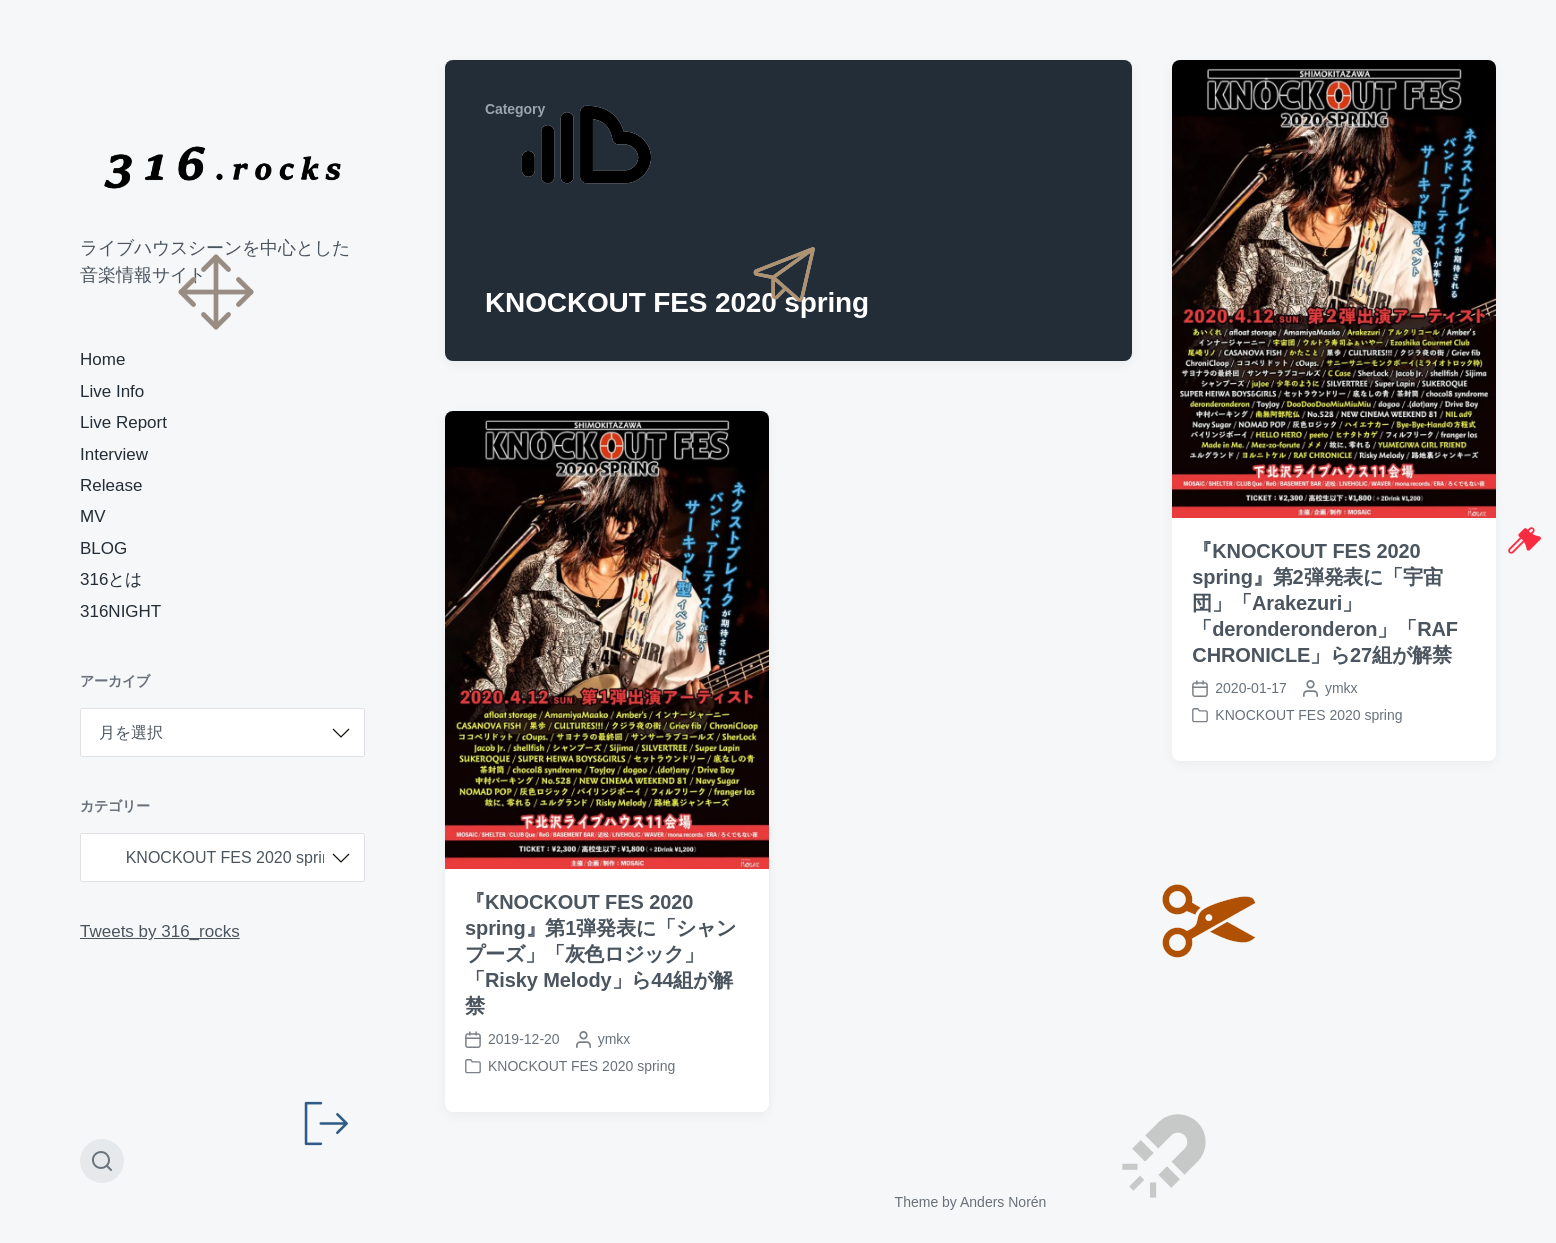 This screenshot has height=1243, width=1556. What do you see at coordinates (324, 1123) in the screenshot?
I see `sign out of your account` at bounding box center [324, 1123].